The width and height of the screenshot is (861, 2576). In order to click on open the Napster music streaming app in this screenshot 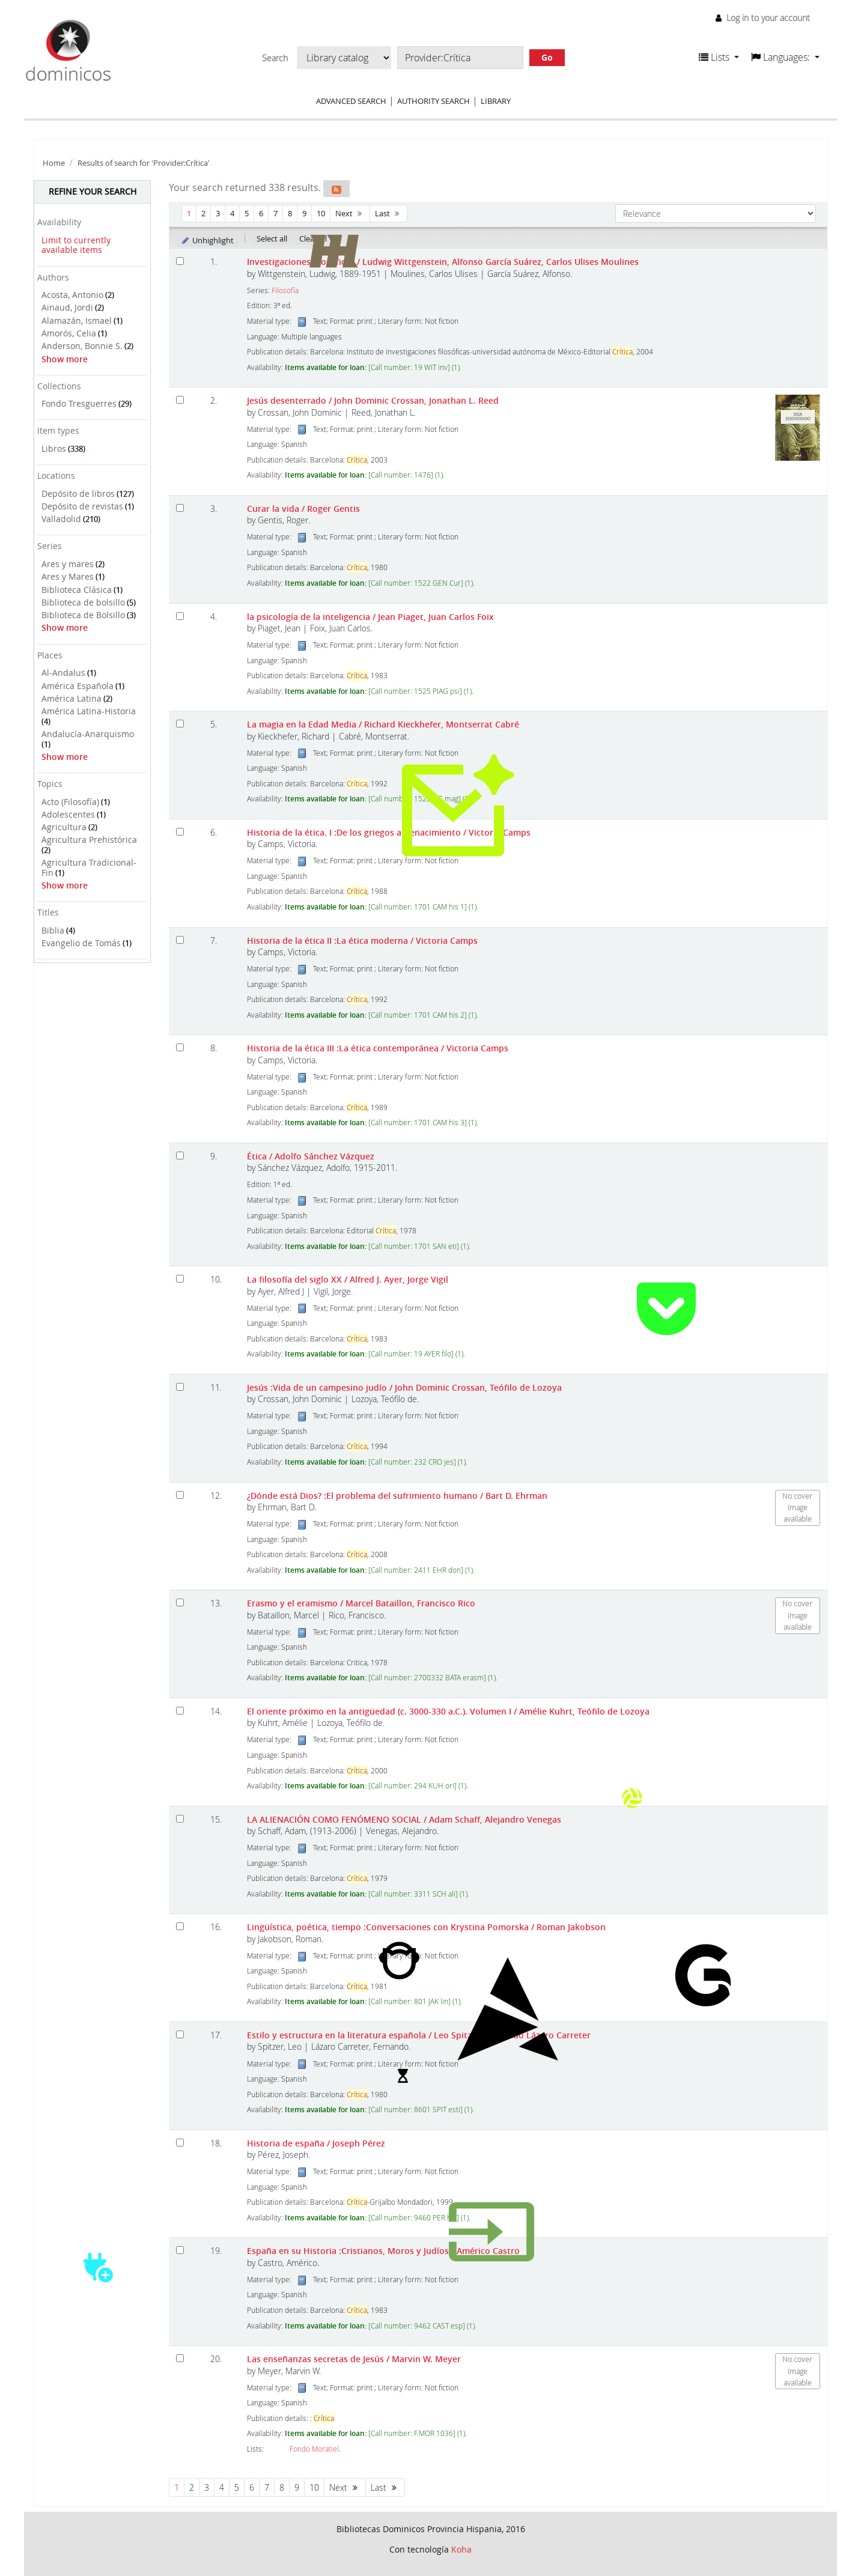, I will do `click(399, 1960)`.